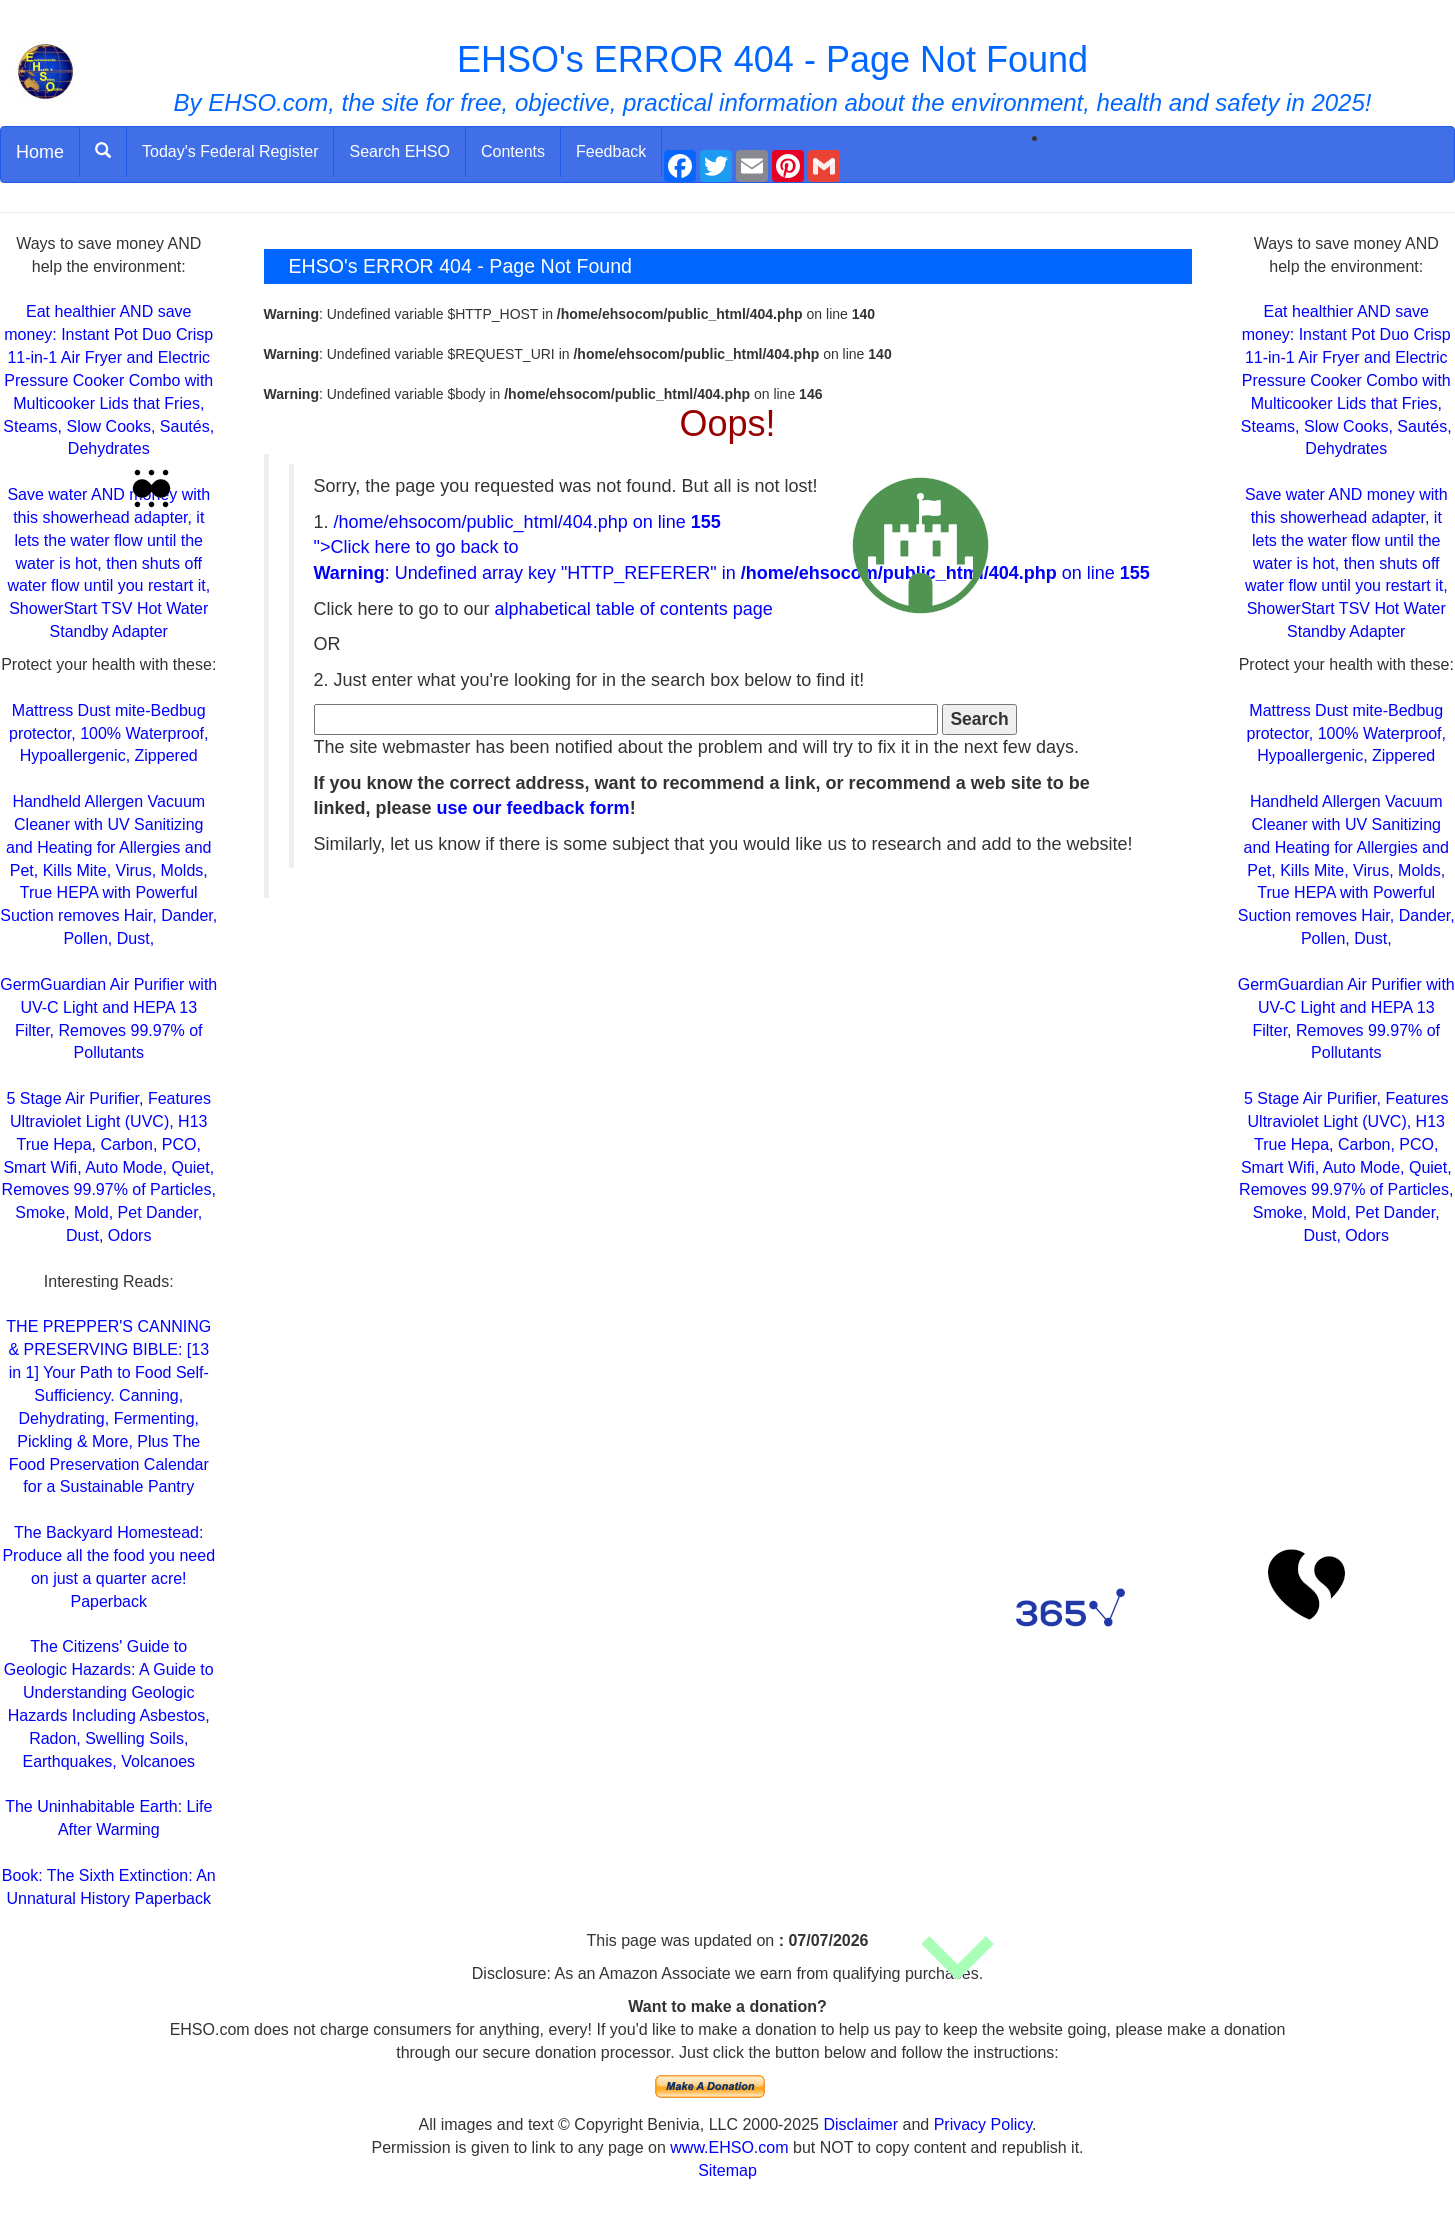  Describe the element at coordinates (151, 488) in the screenshot. I see `indicates hazy or foggy weather conditions` at that location.